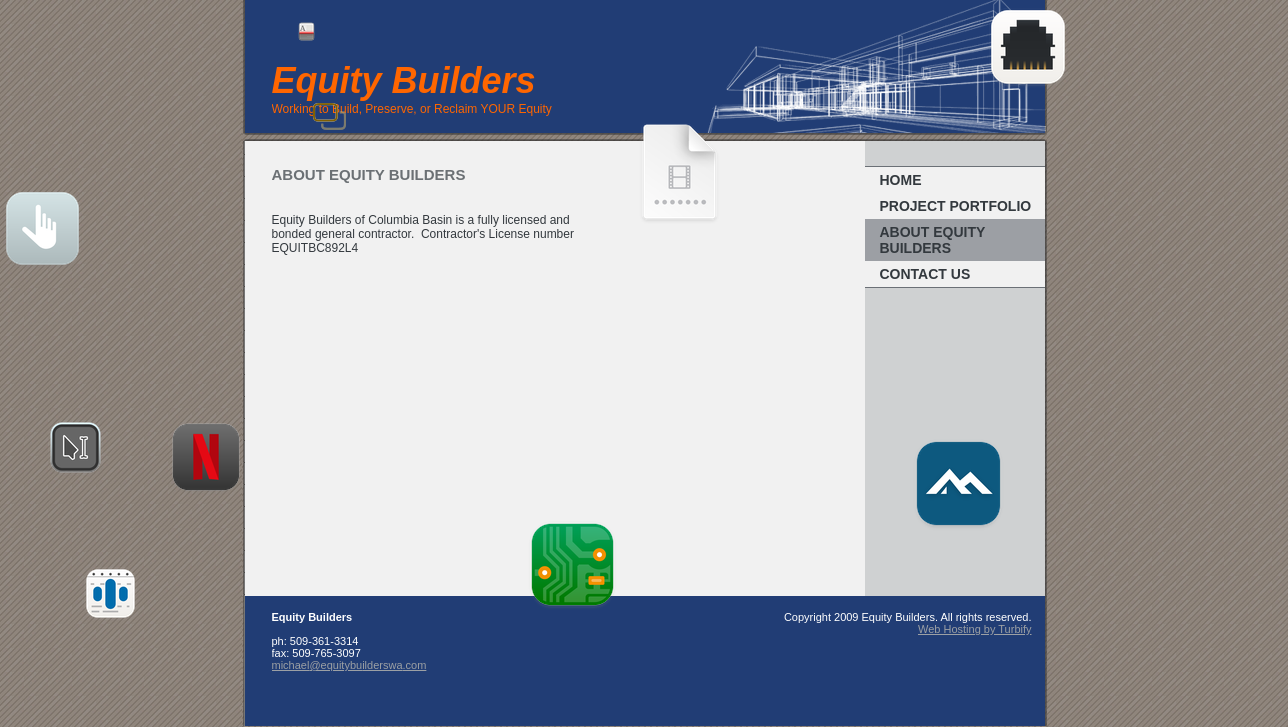  I want to click on open pcbnew PCB design application, so click(572, 564).